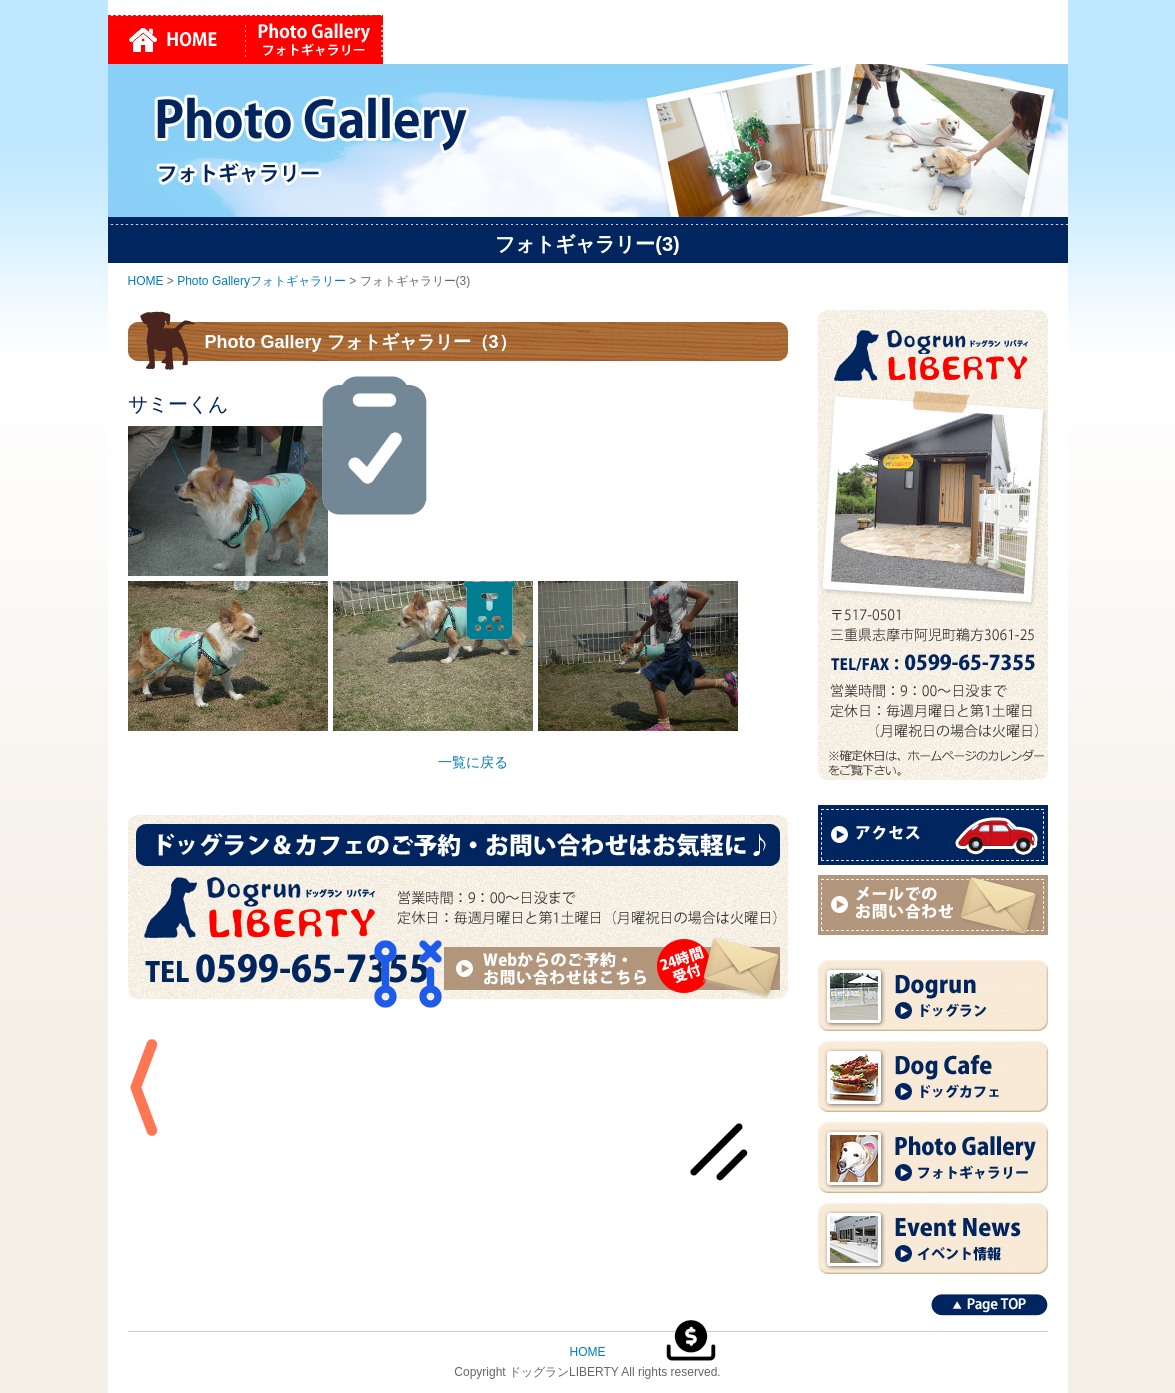  I want to click on a closed or rejected pull request, so click(408, 974).